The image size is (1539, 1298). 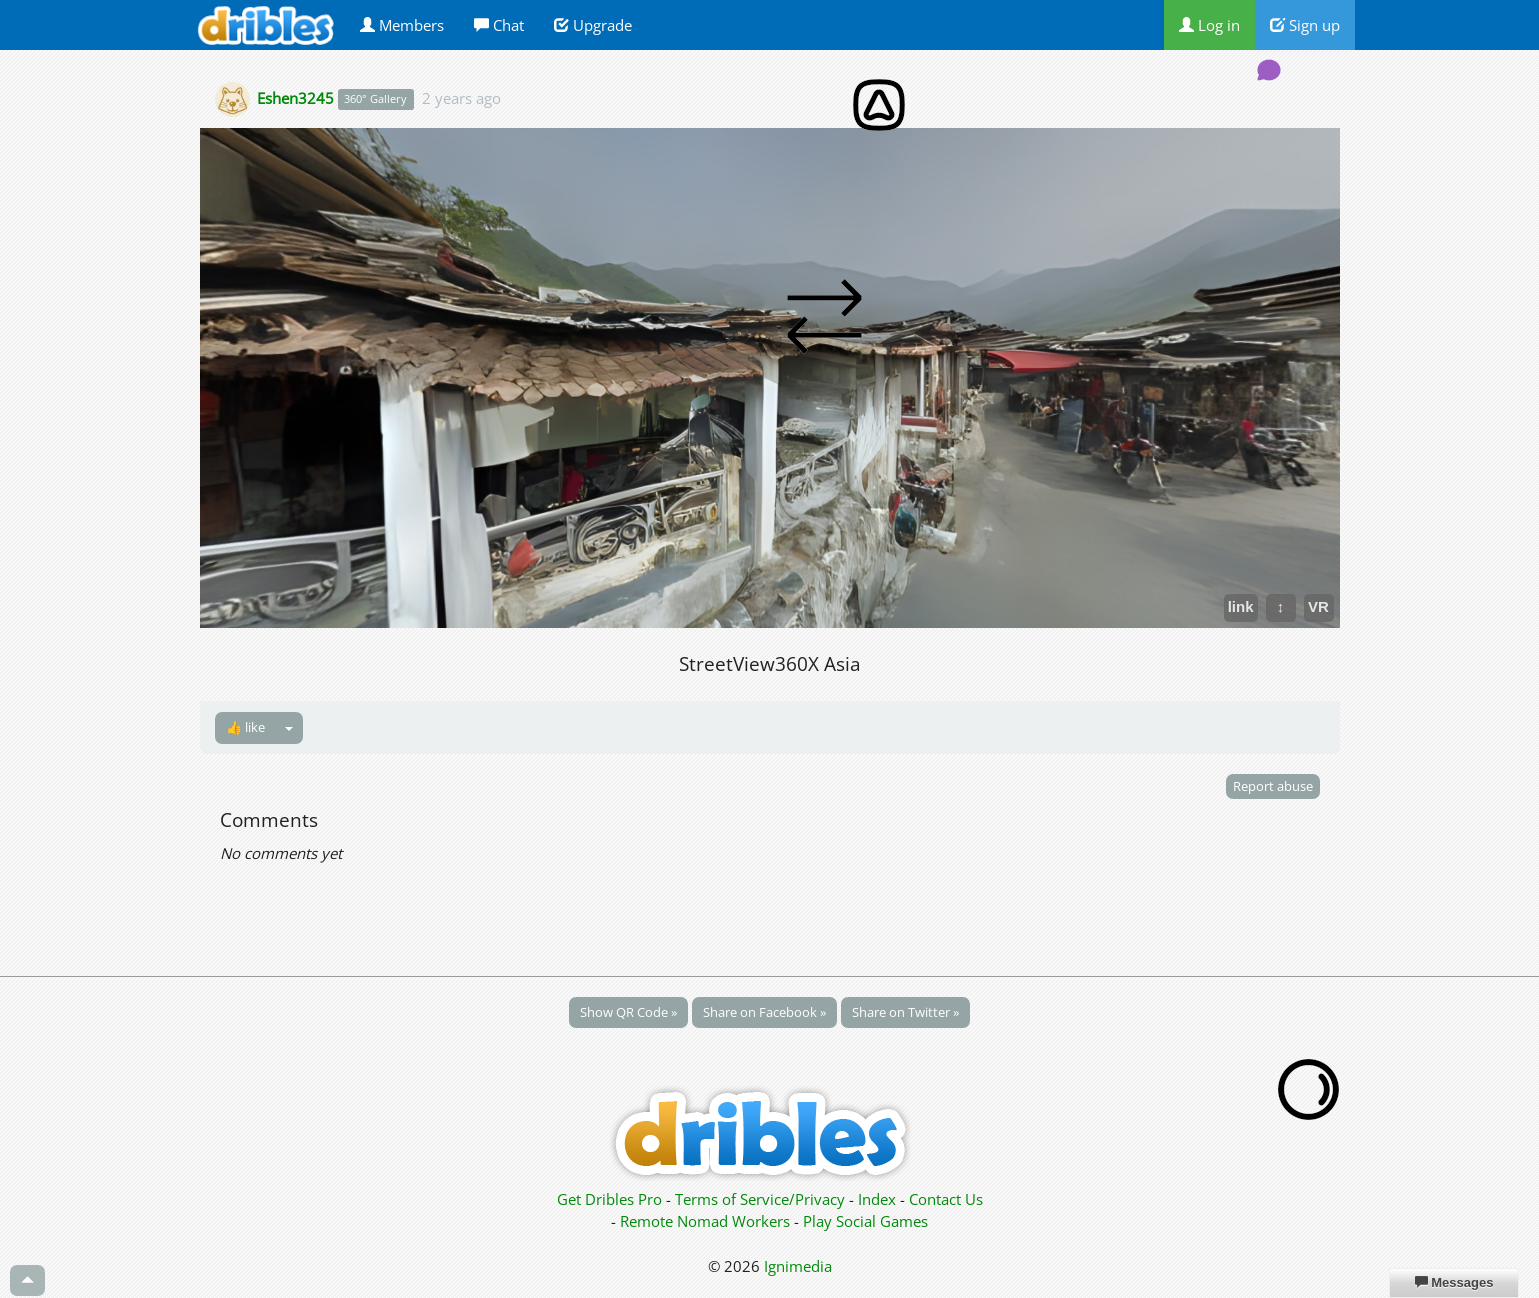 I want to click on apply inner shadow effect to the right side, so click(x=1308, y=1089).